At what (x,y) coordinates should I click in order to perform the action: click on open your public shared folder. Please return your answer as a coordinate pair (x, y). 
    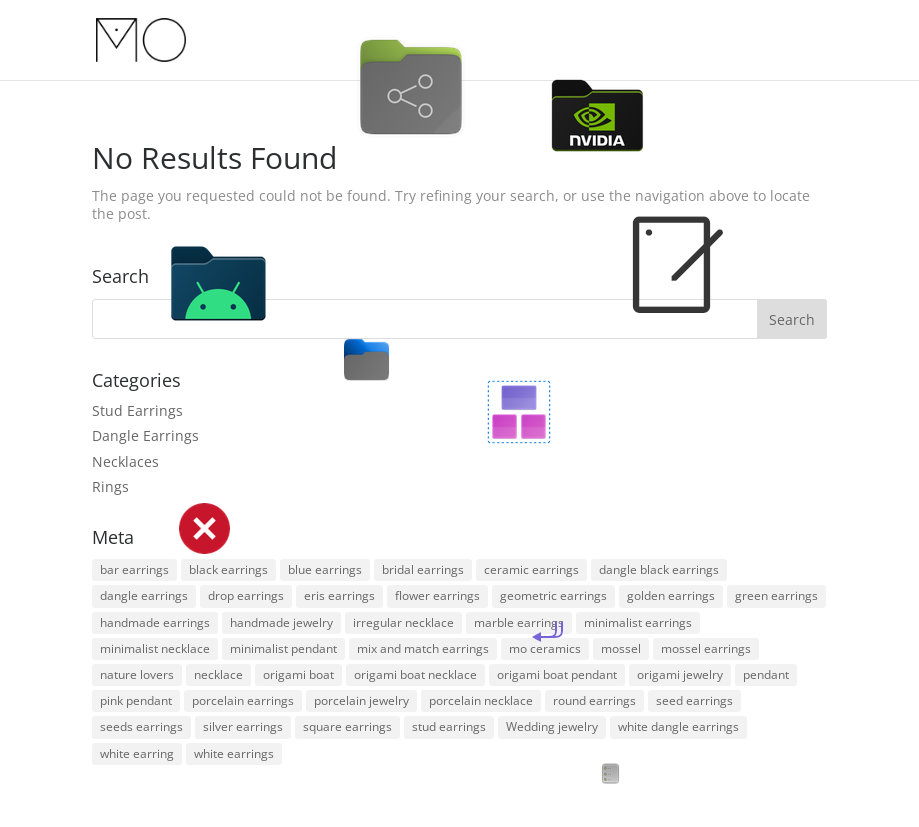
    Looking at the image, I should click on (411, 87).